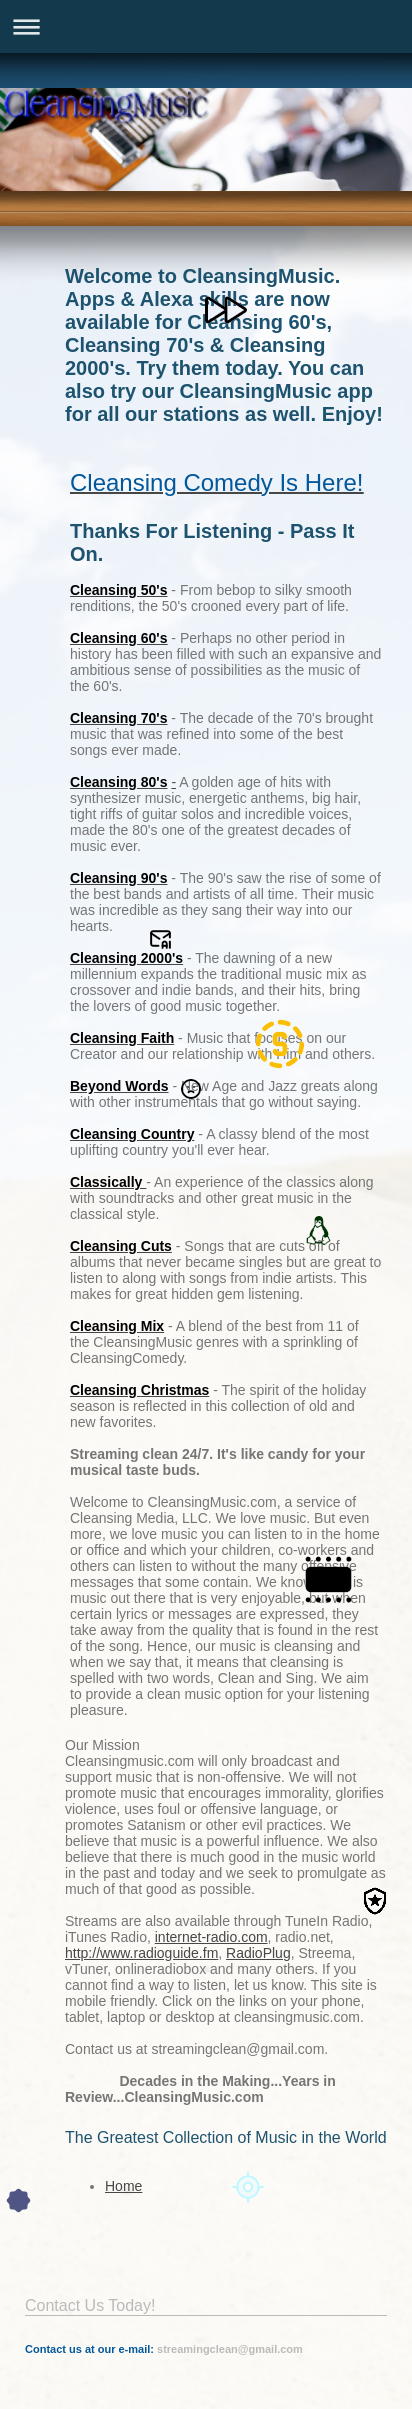  I want to click on contact local police or emergency services, so click(375, 1901).